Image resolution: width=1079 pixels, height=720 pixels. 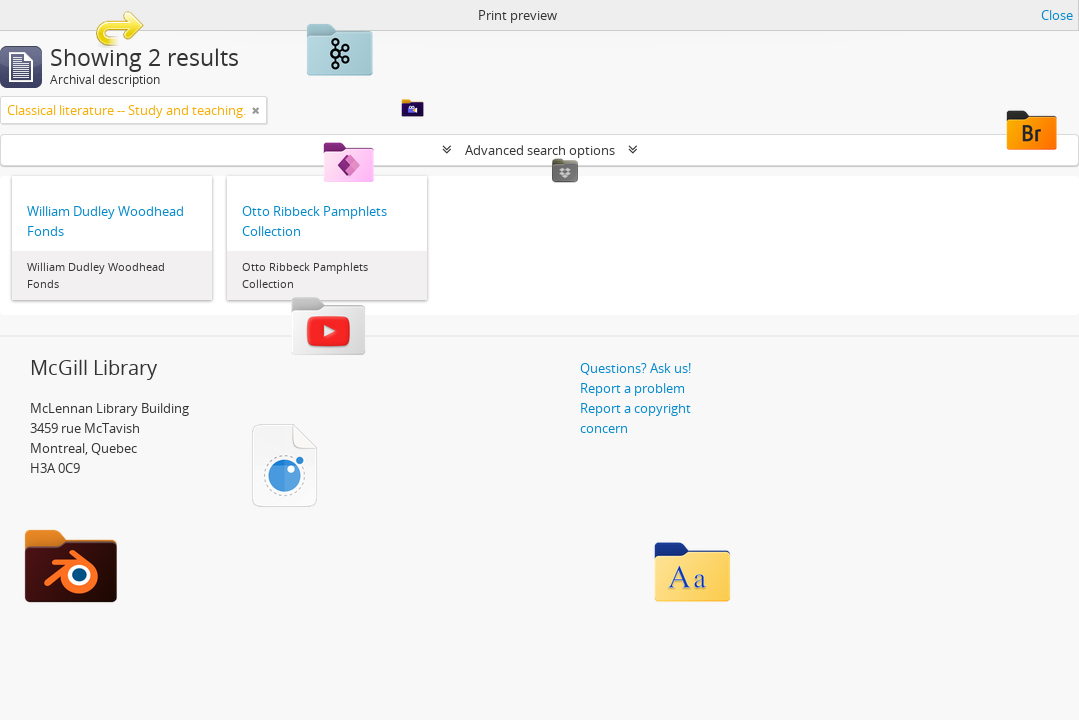 What do you see at coordinates (328, 328) in the screenshot?
I see `open folder containing YouTube downloads` at bounding box center [328, 328].